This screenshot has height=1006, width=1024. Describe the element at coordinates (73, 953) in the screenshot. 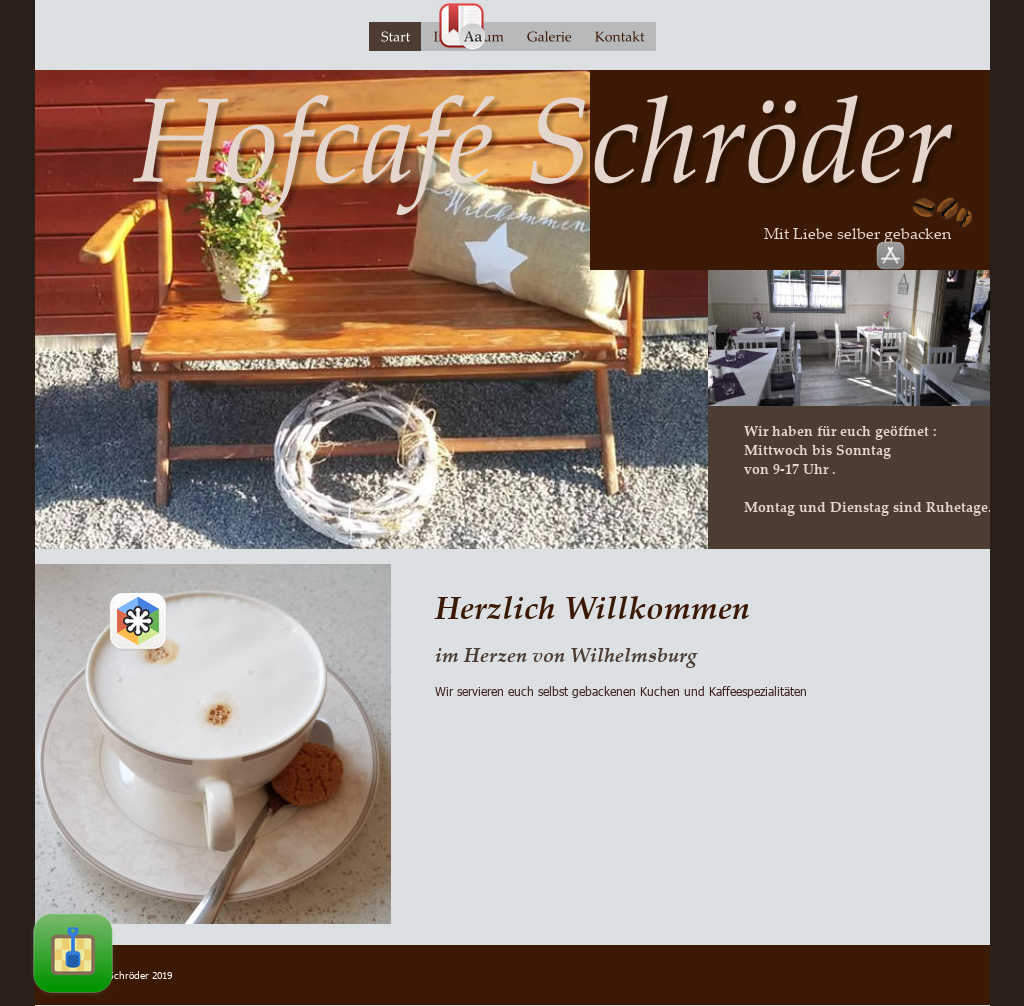

I see `open sandbox development environment` at that location.